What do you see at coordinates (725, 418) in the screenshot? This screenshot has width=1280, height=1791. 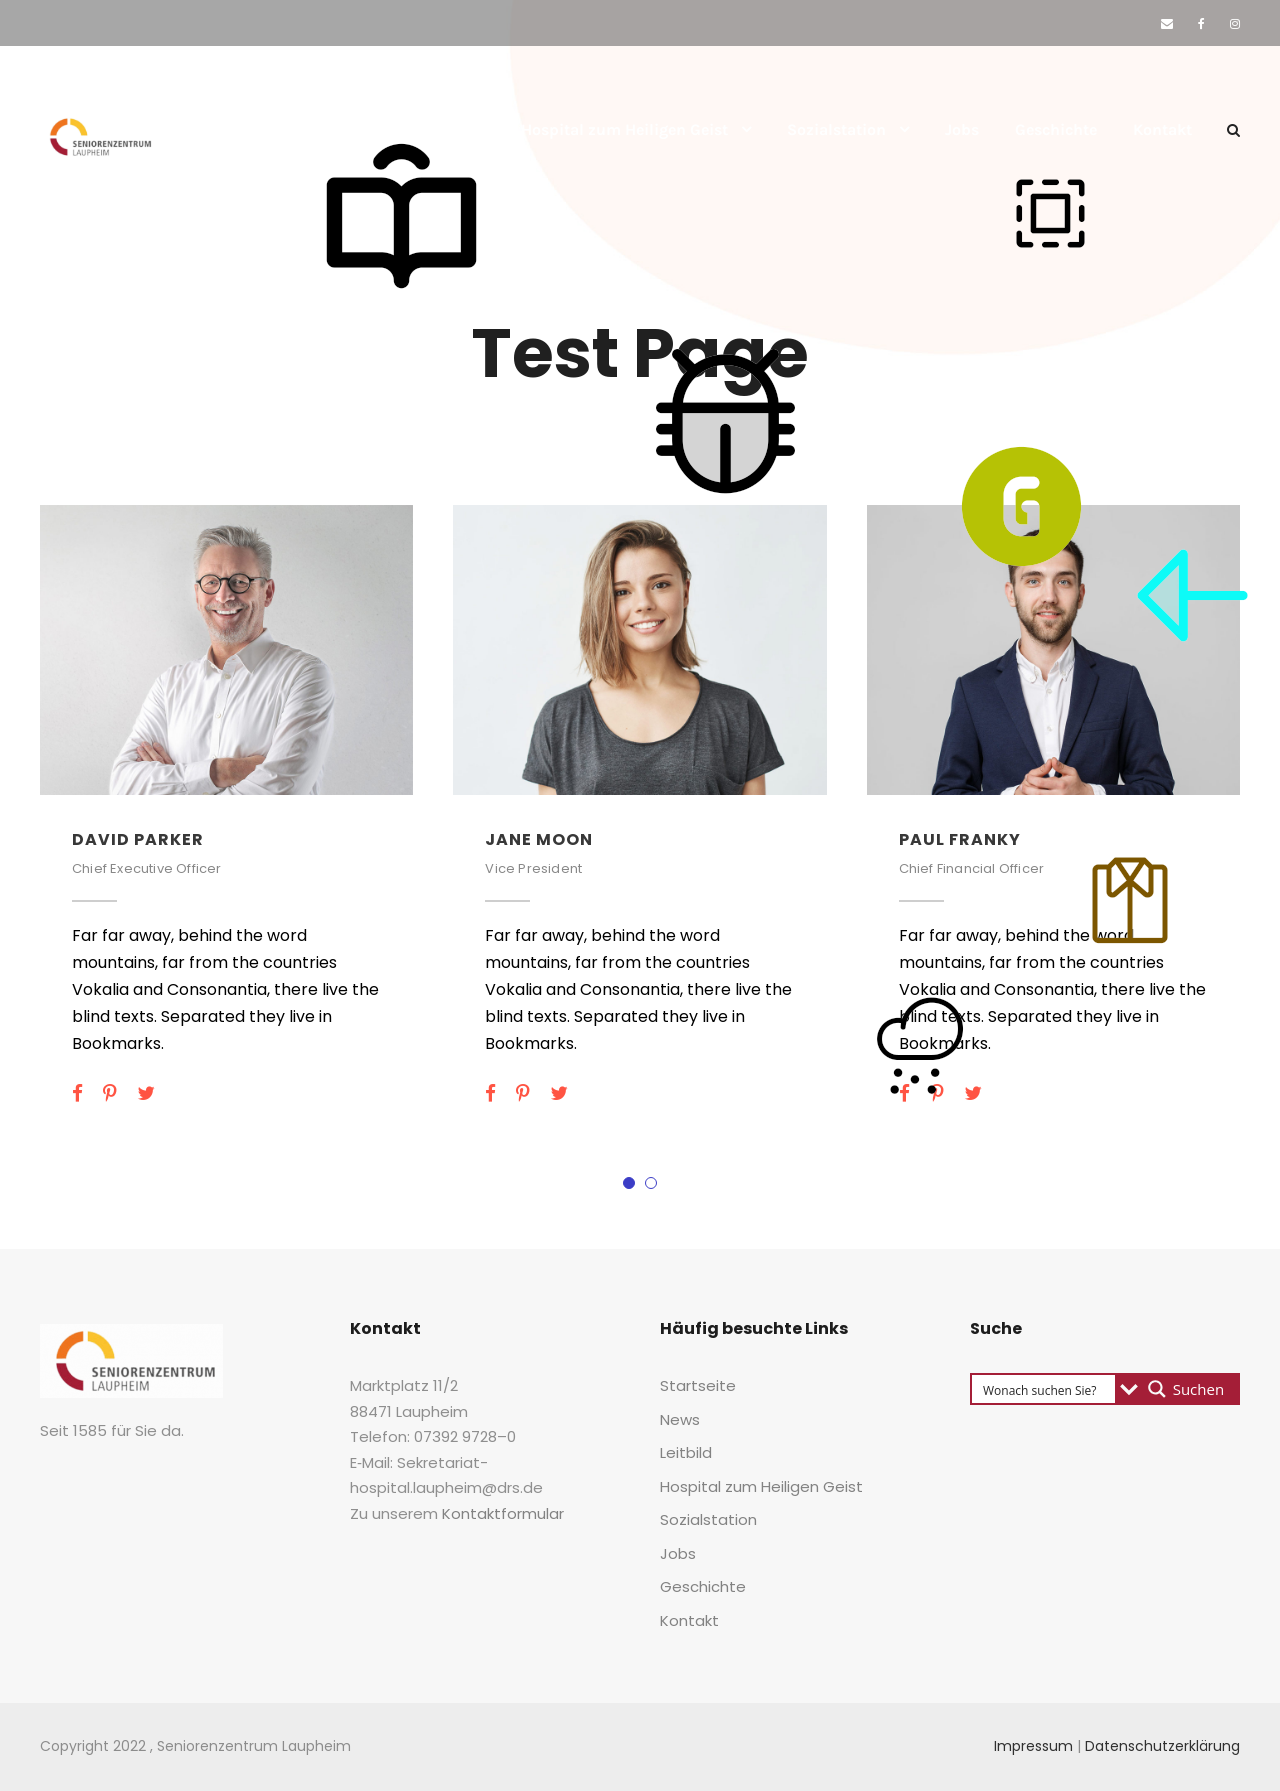 I see `report a bug or issue` at bounding box center [725, 418].